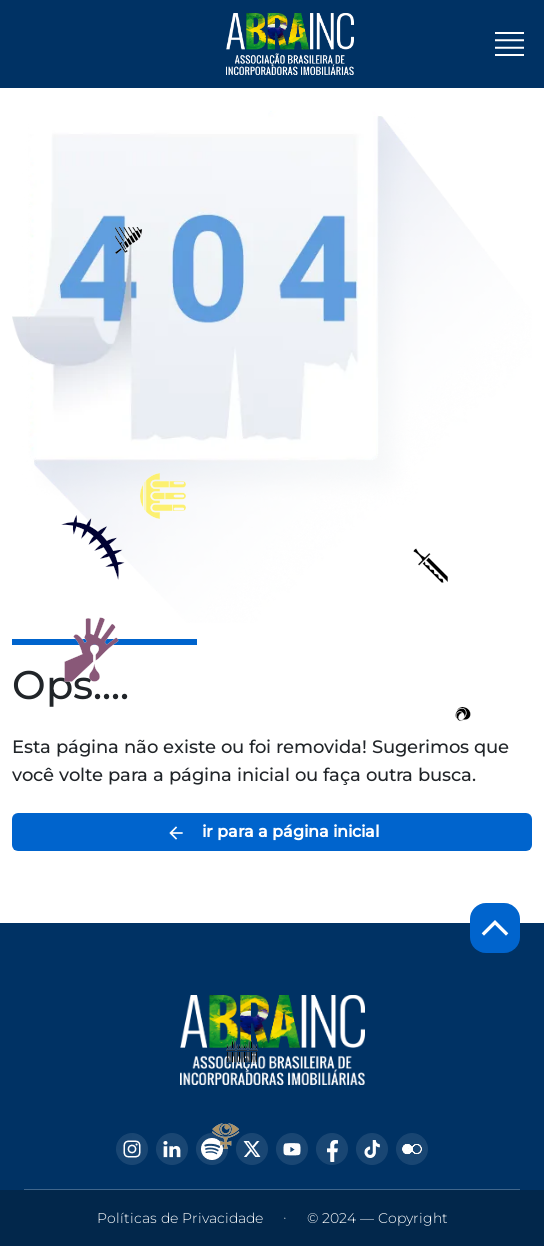  I want to click on attack or combat action button, so click(128, 240).